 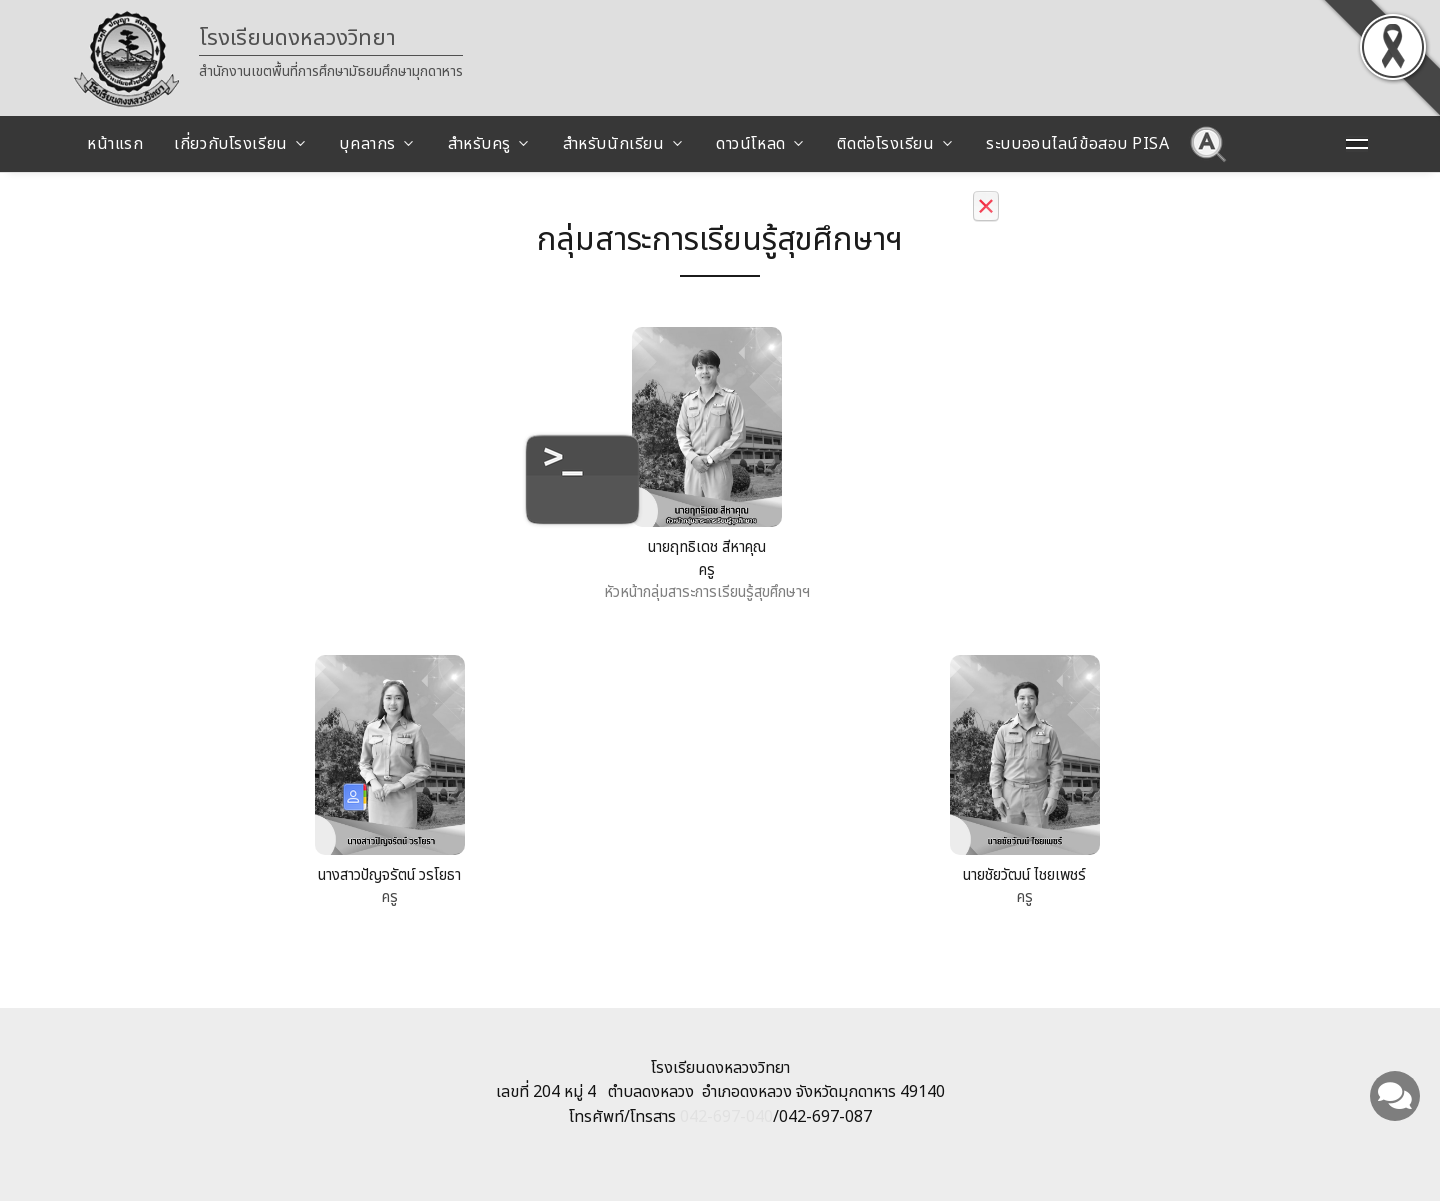 What do you see at coordinates (582, 479) in the screenshot?
I see `open the terminal or command line interface` at bounding box center [582, 479].